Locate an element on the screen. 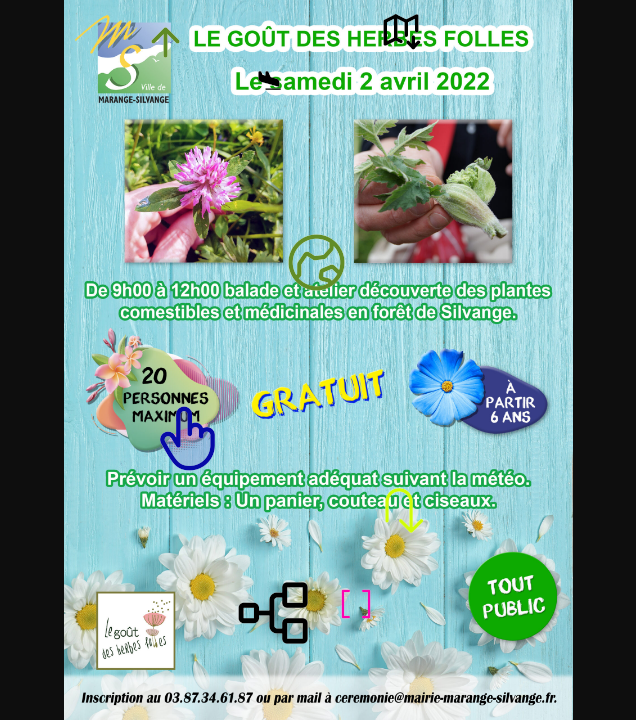 This screenshot has height=720, width=636. switch to eastern hemisphere region is located at coordinates (316, 262).